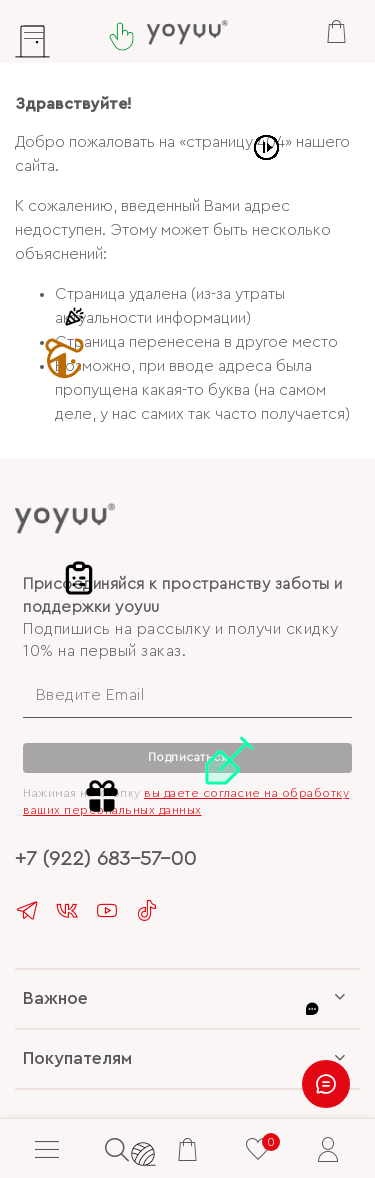 Image resolution: width=375 pixels, height=1178 pixels. I want to click on access knitting or crafting projects, so click(143, 1154).